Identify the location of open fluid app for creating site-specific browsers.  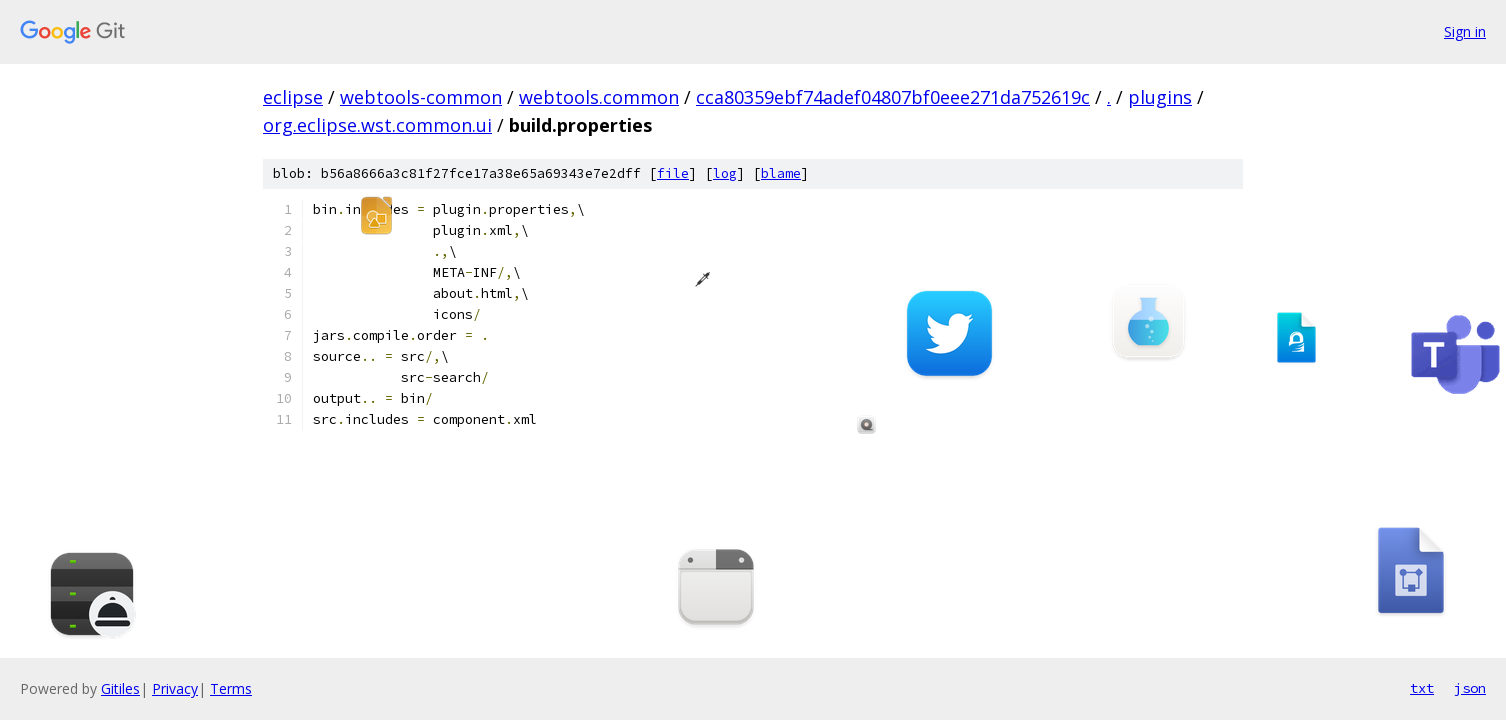
(1148, 321).